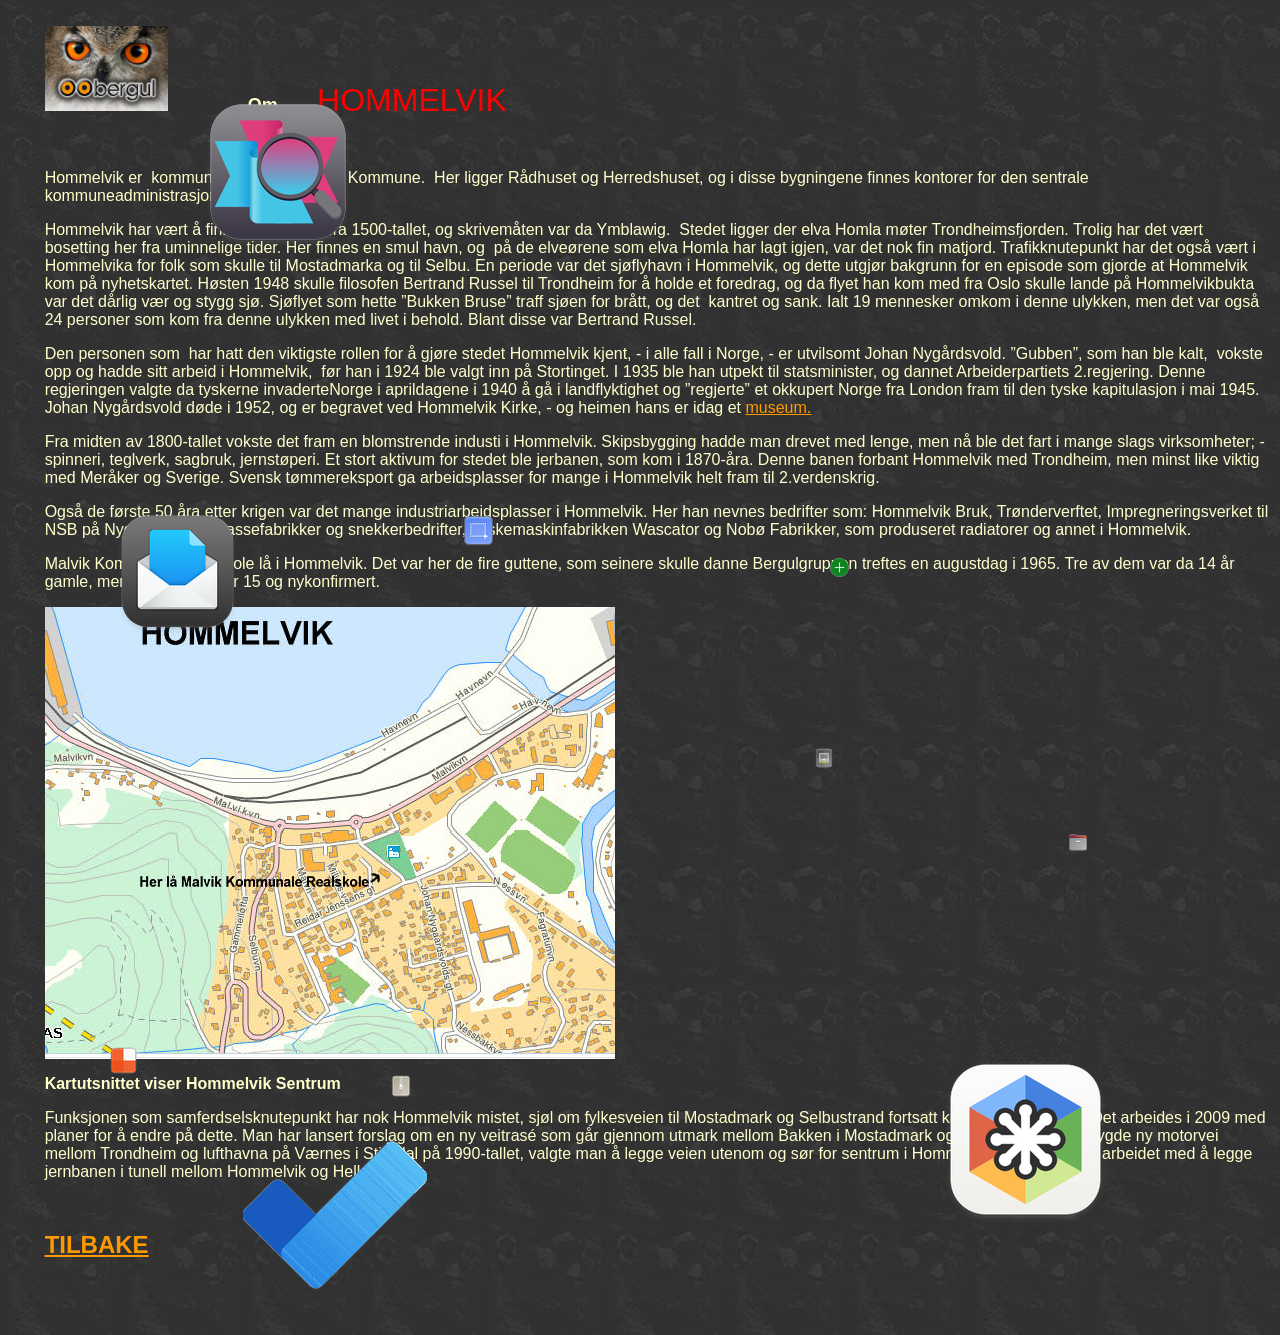  What do you see at coordinates (278, 172) in the screenshot?
I see `open aurea color palette or design tool app` at bounding box center [278, 172].